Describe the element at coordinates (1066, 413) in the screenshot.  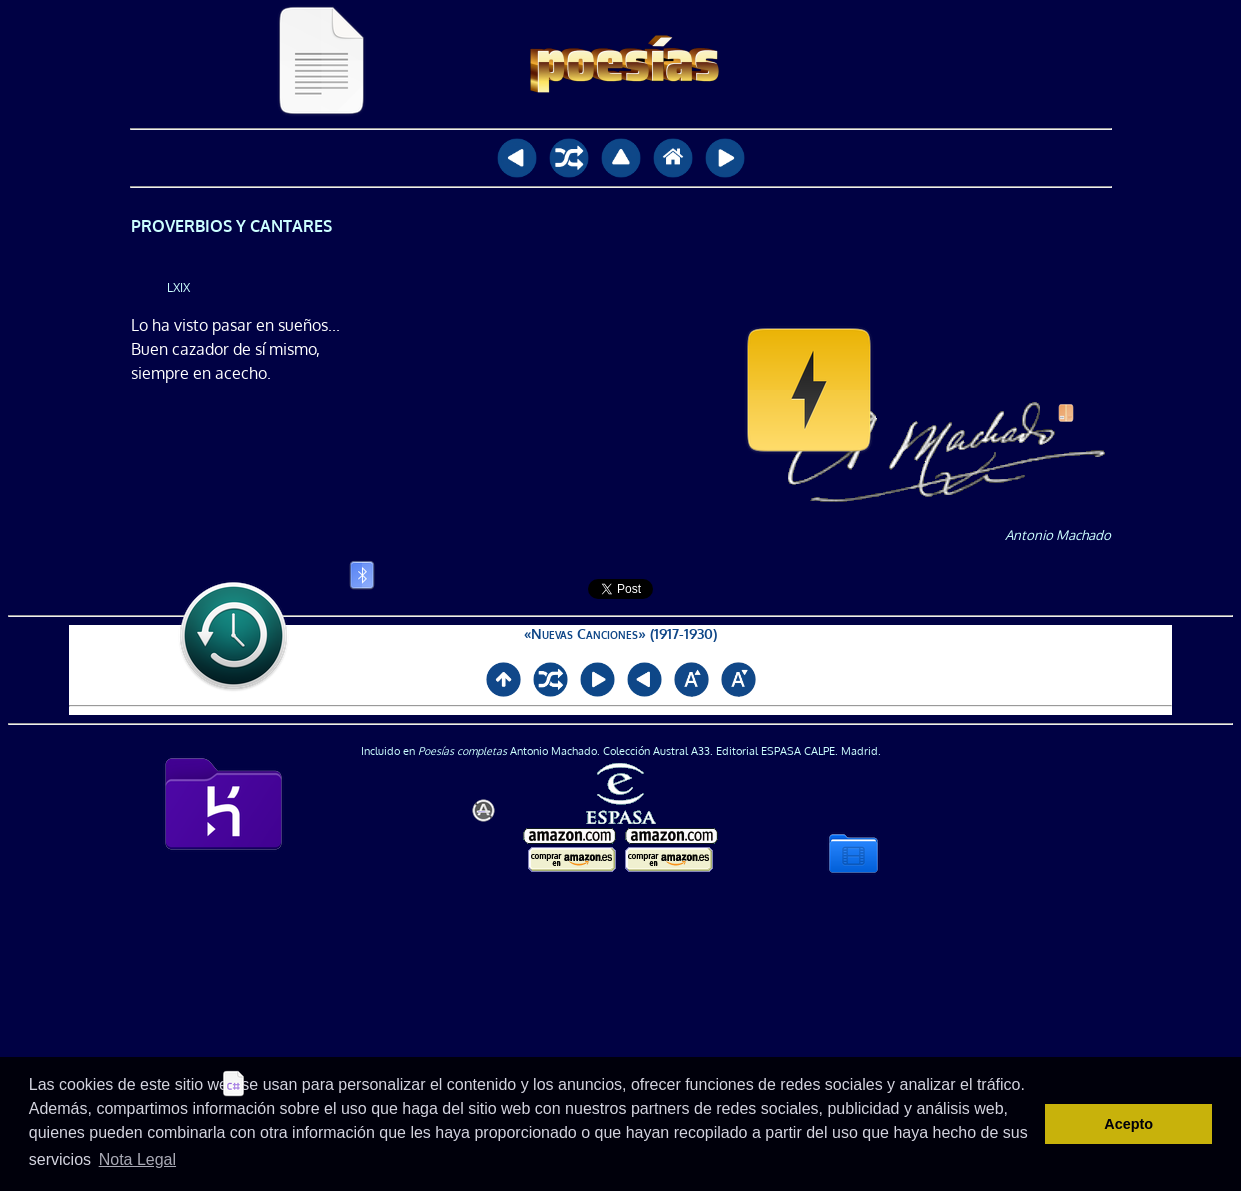
I see `a compressed archive or package file` at that location.